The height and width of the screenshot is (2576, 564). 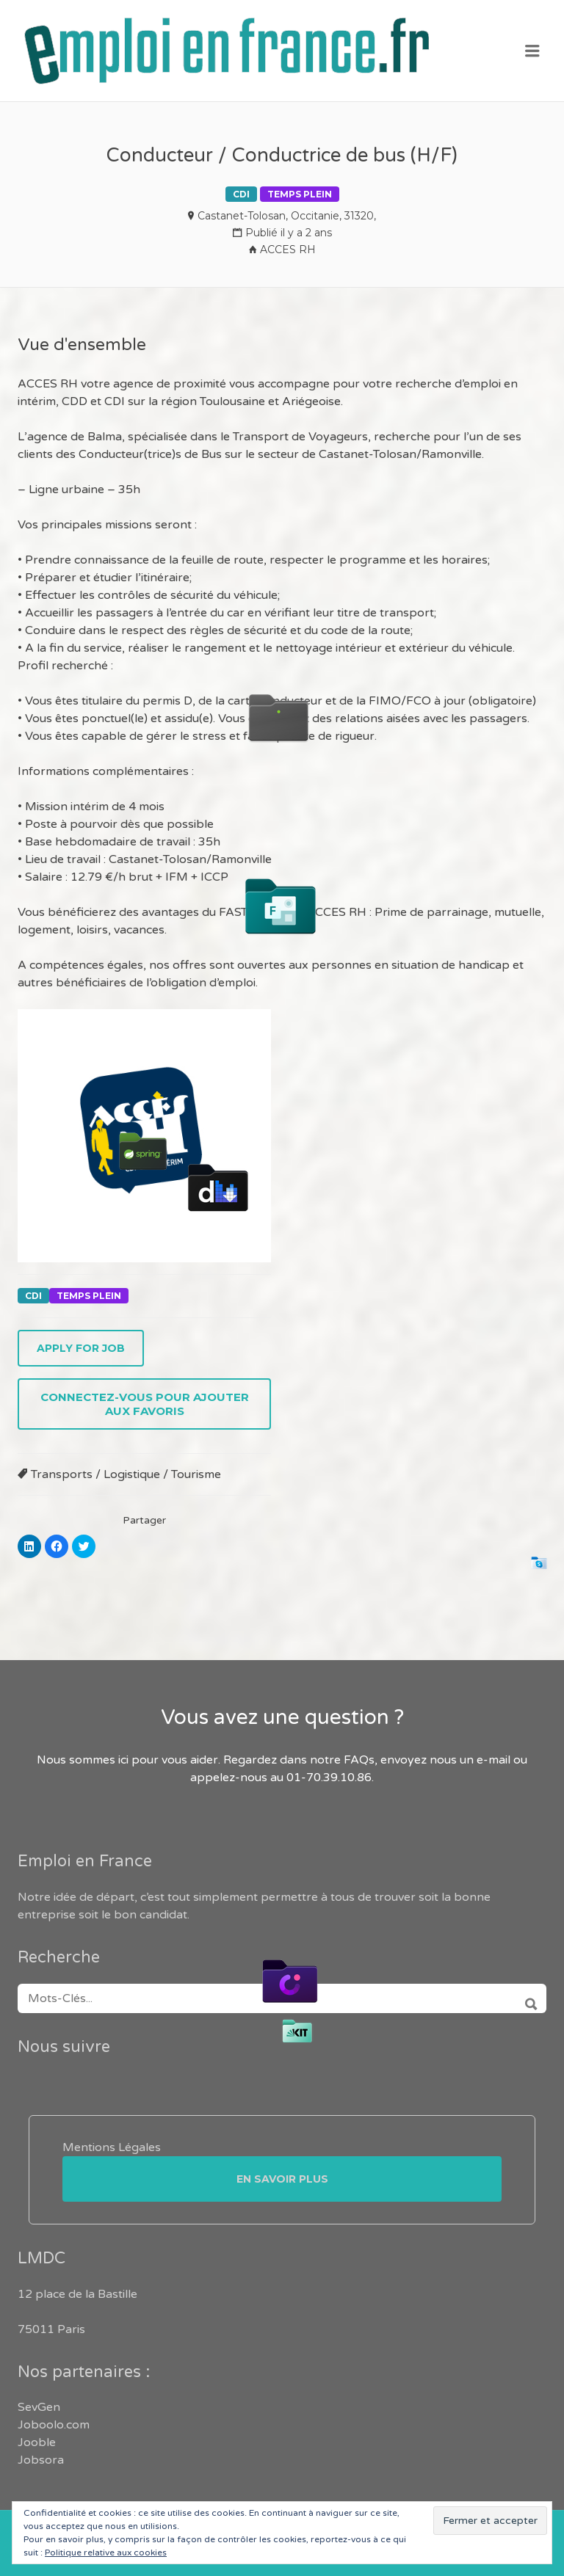 I want to click on open folder containing Microsoft Forms files, so click(x=280, y=908).